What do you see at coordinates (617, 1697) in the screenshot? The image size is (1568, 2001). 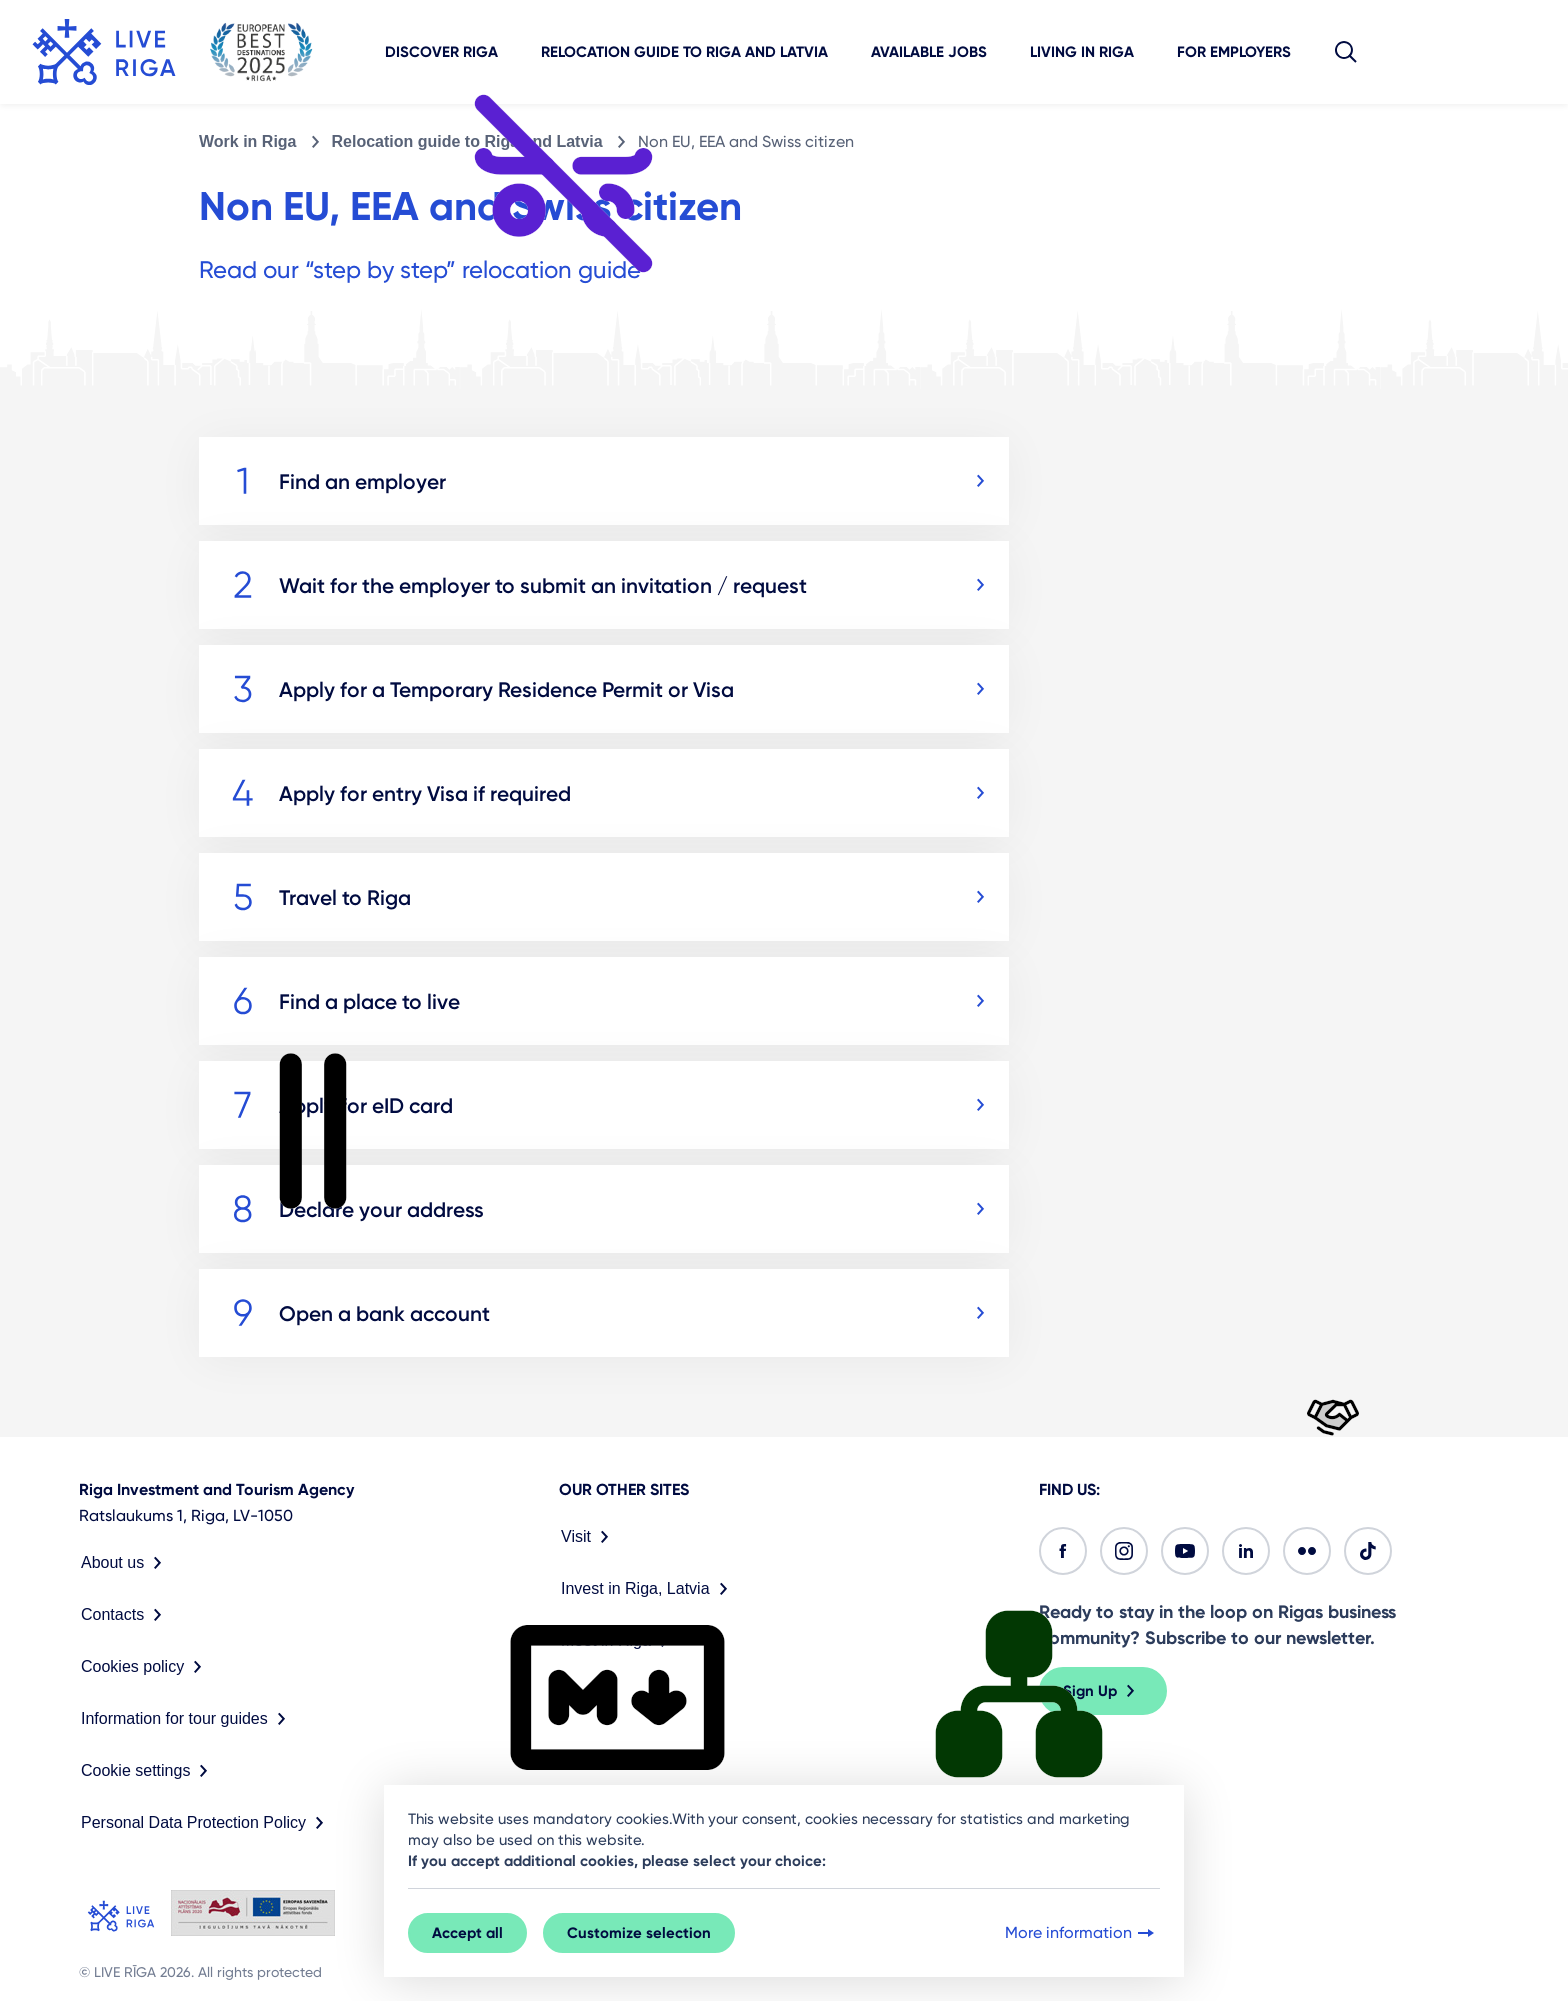 I see `format text using markdown` at bounding box center [617, 1697].